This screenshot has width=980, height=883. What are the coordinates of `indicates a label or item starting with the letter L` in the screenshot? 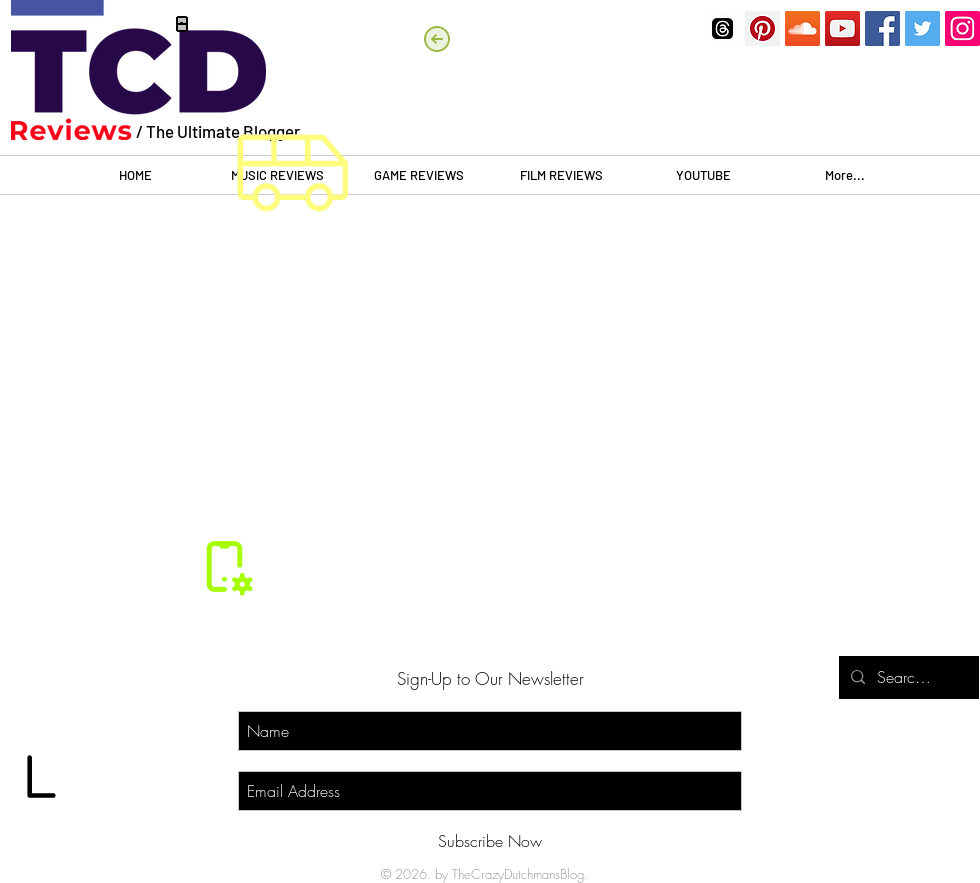 It's located at (41, 776).